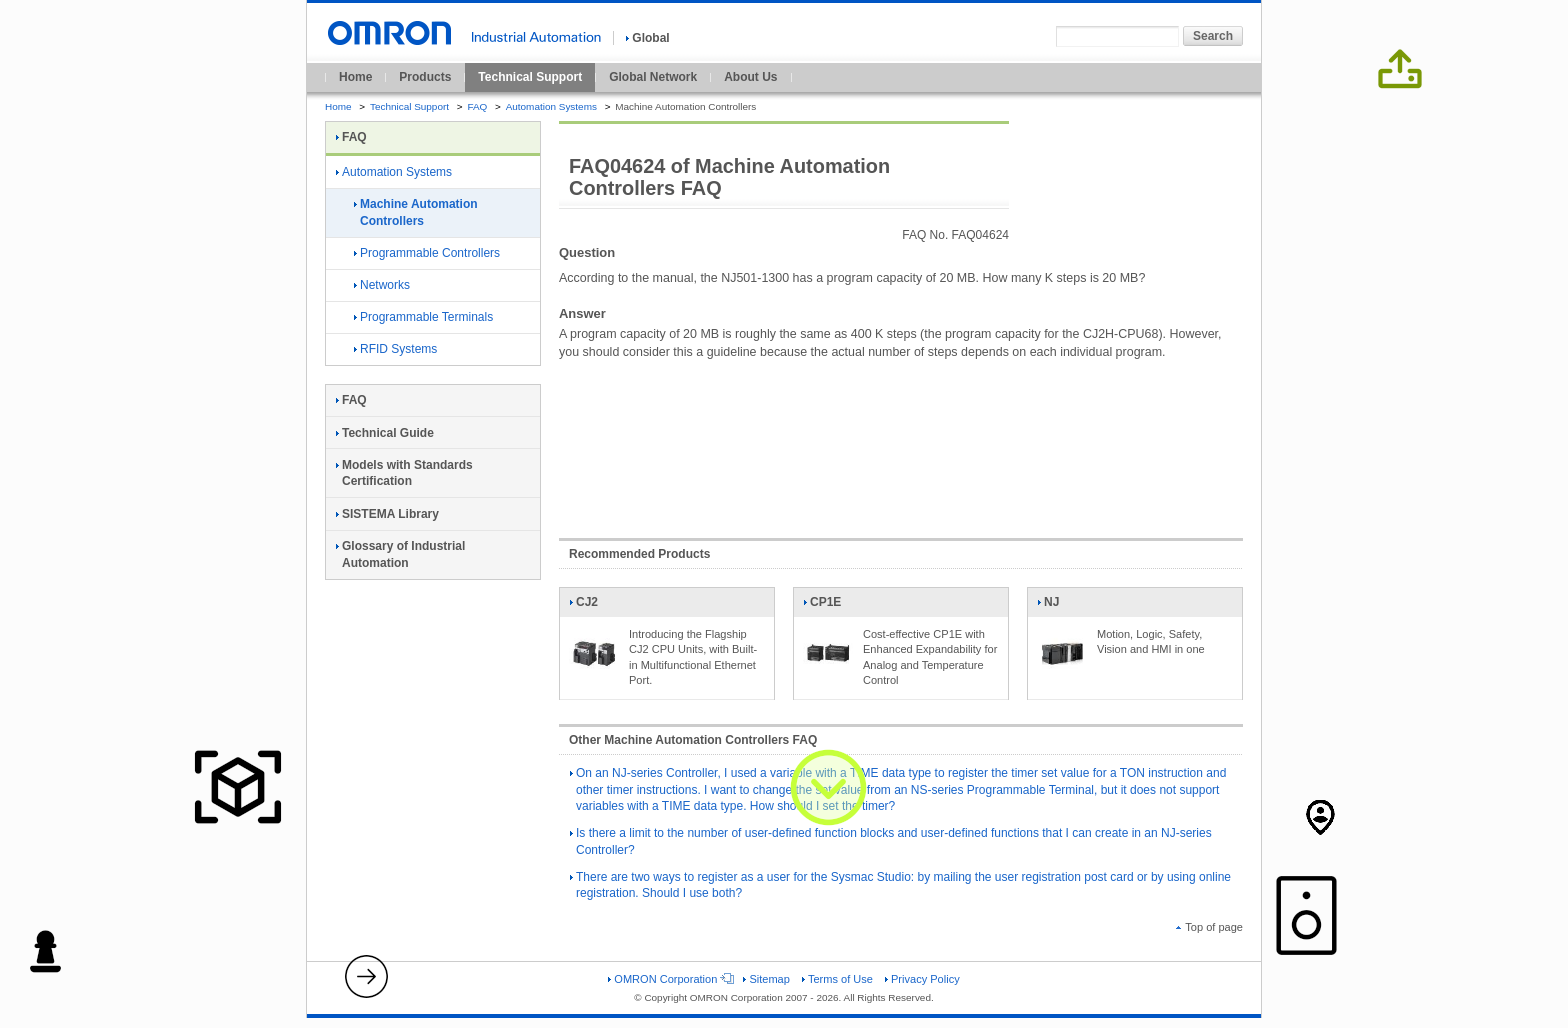  Describe the element at coordinates (1400, 71) in the screenshot. I see `upload a file or document` at that location.